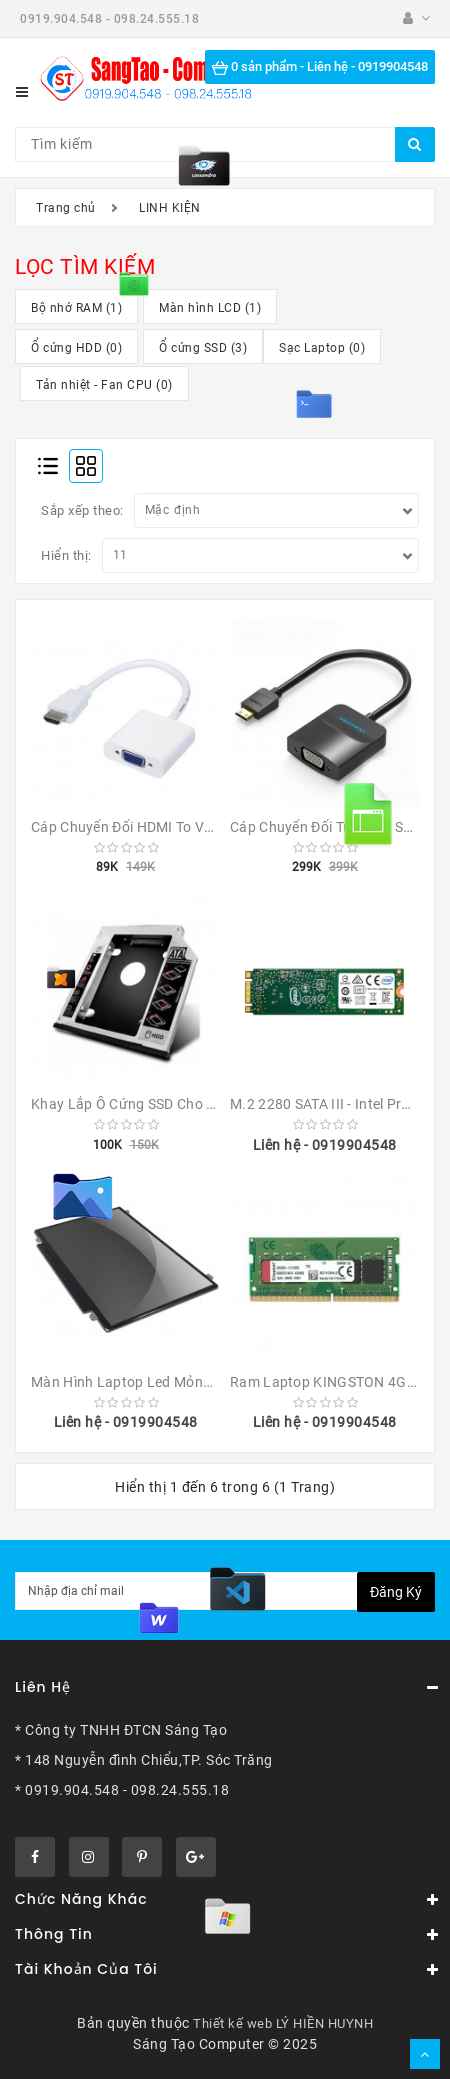 The height and width of the screenshot is (2079, 450). What do you see at coordinates (237, 1590) in the screenshot?
I see `open folder containing visual studio code projects` at bounding box center [237, 1590].